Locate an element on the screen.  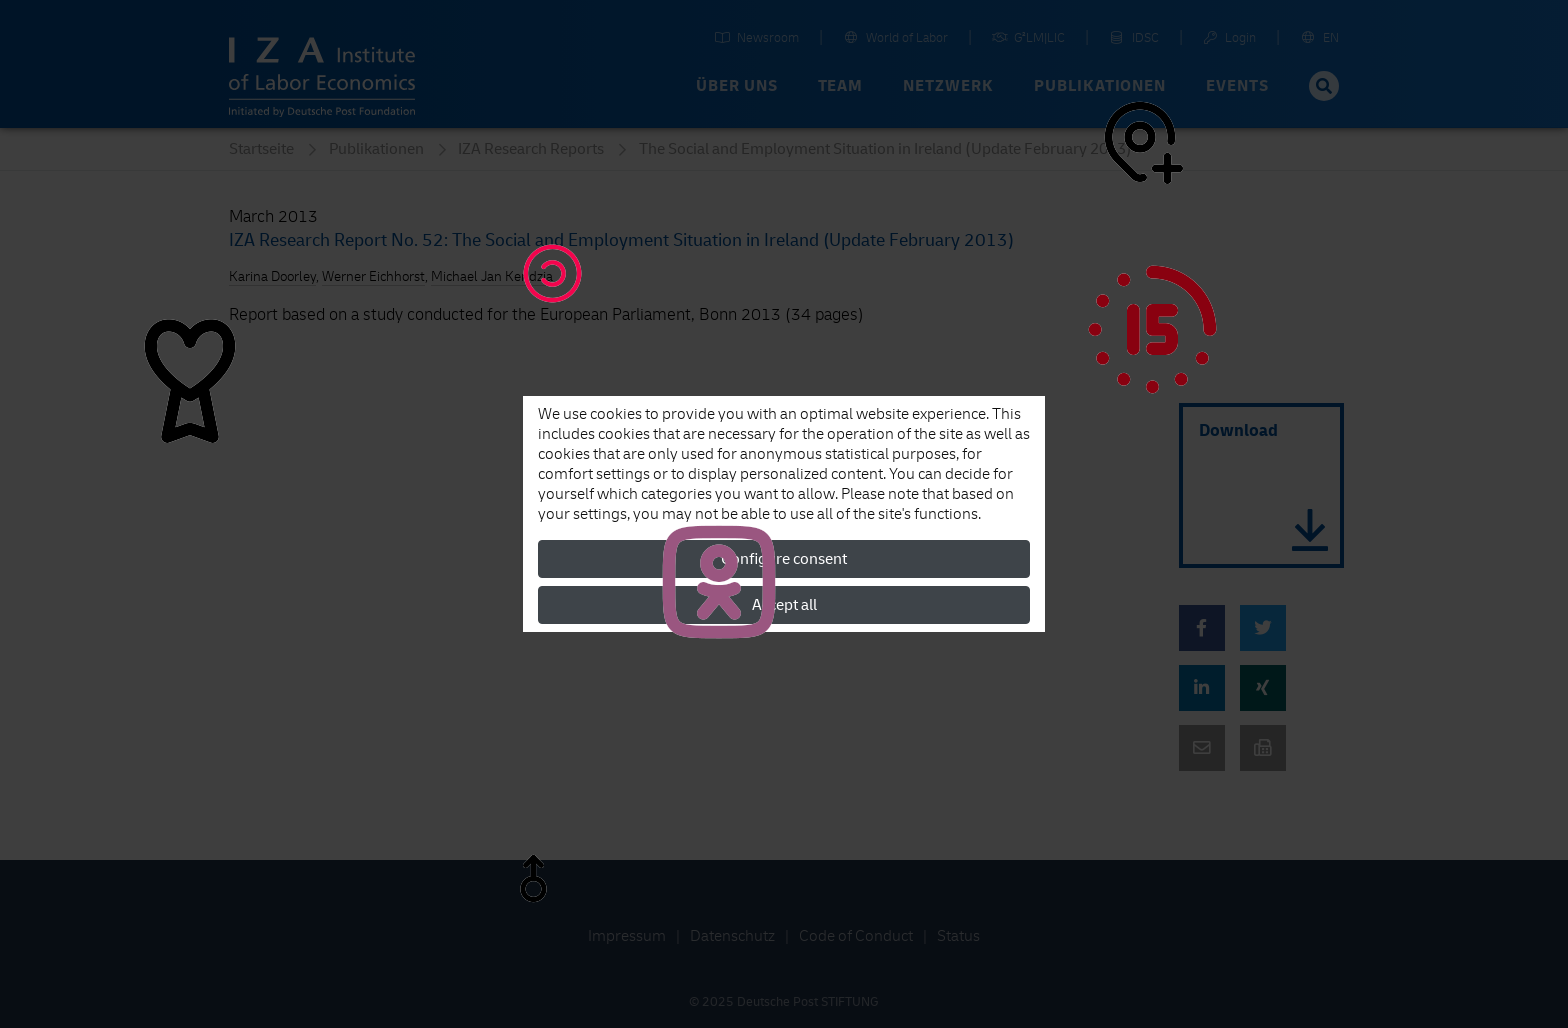
view sponsor tiers and levels is located at coordinates (190, 377).